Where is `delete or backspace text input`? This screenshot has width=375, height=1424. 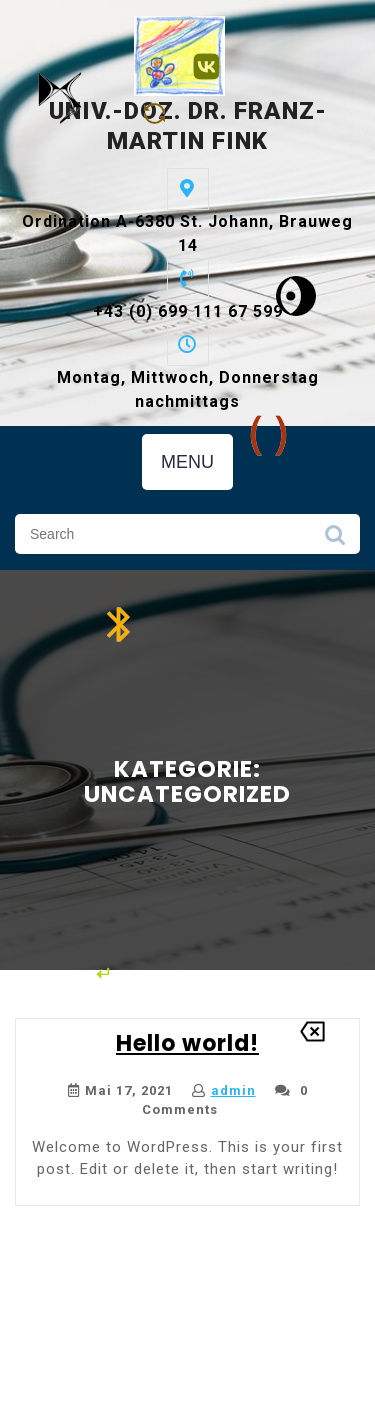
delete or backspace text input is located at coordinates (313, 1031).